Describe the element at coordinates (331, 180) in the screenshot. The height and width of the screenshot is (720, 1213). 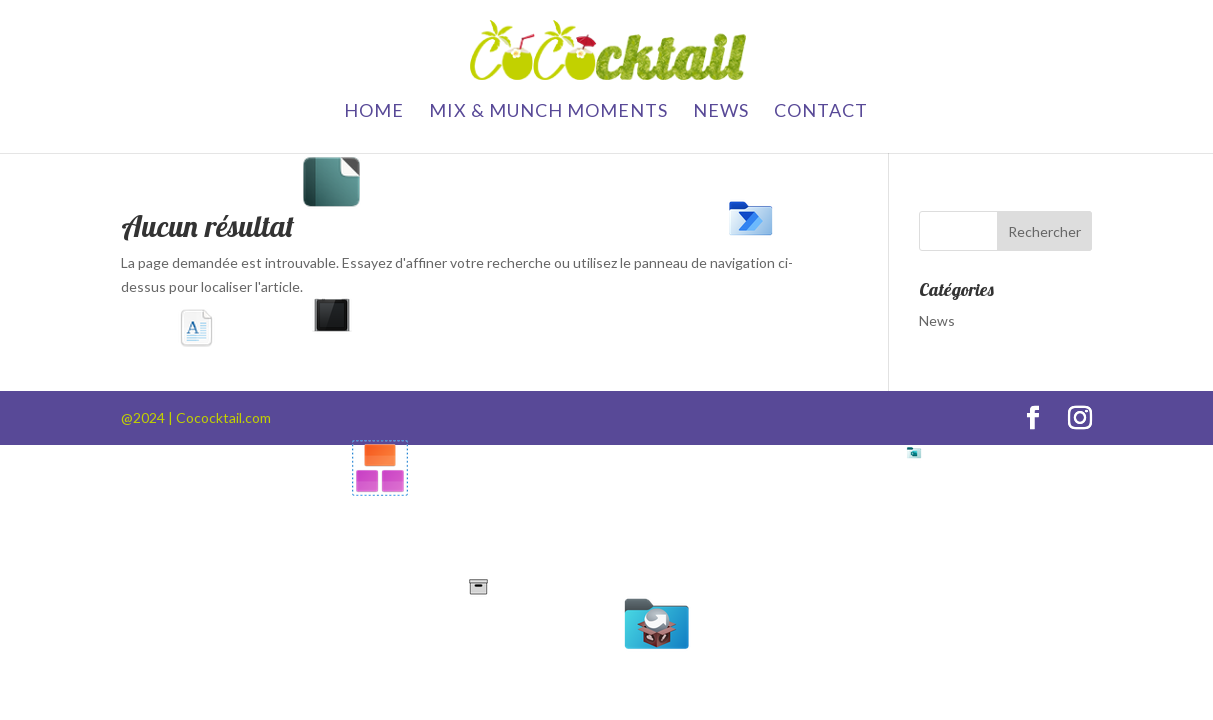
I see `change desktop wallpaper settings` at that location.